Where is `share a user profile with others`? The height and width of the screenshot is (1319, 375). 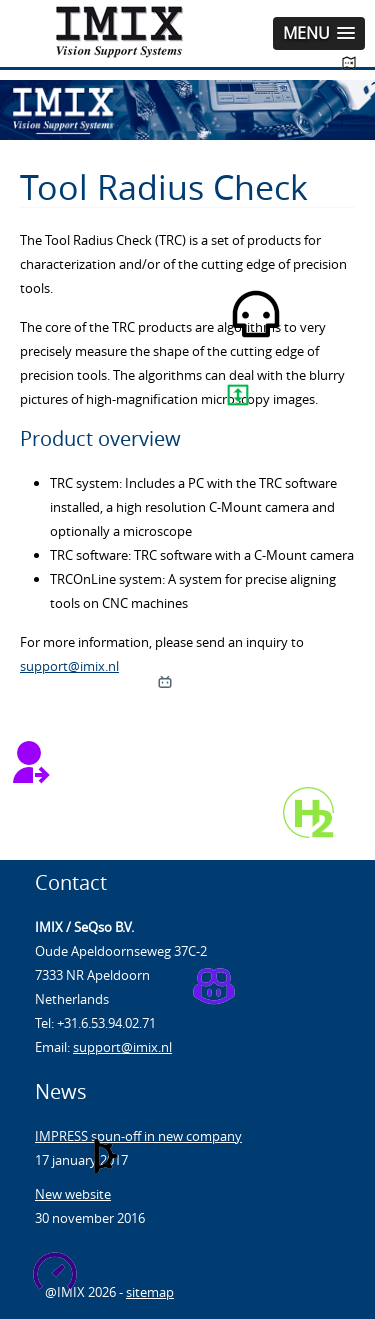 share a user profile with others is located at coordinates (29, 763).